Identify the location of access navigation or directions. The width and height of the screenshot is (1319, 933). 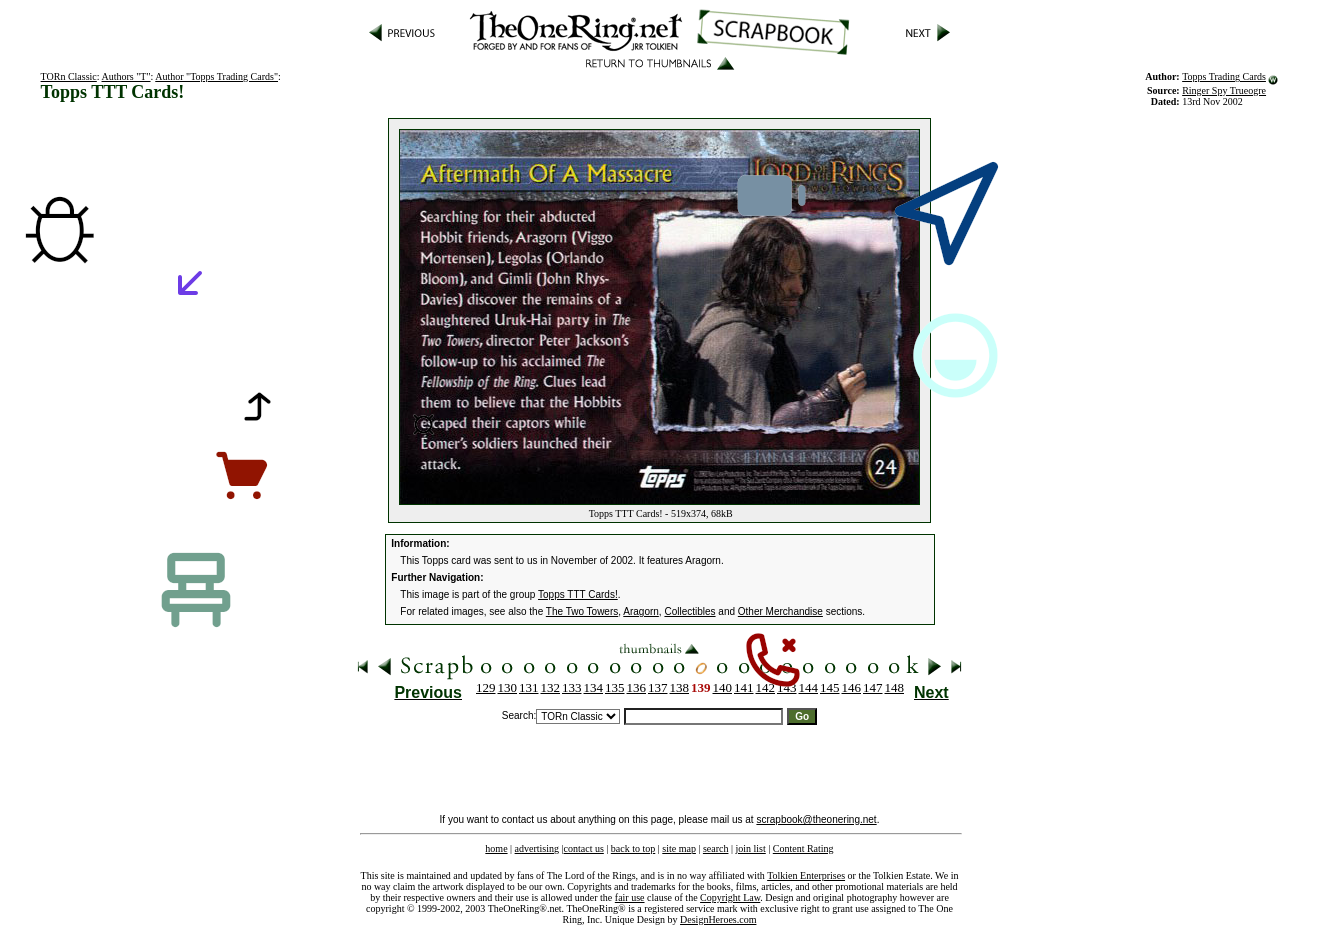
(944, 216).